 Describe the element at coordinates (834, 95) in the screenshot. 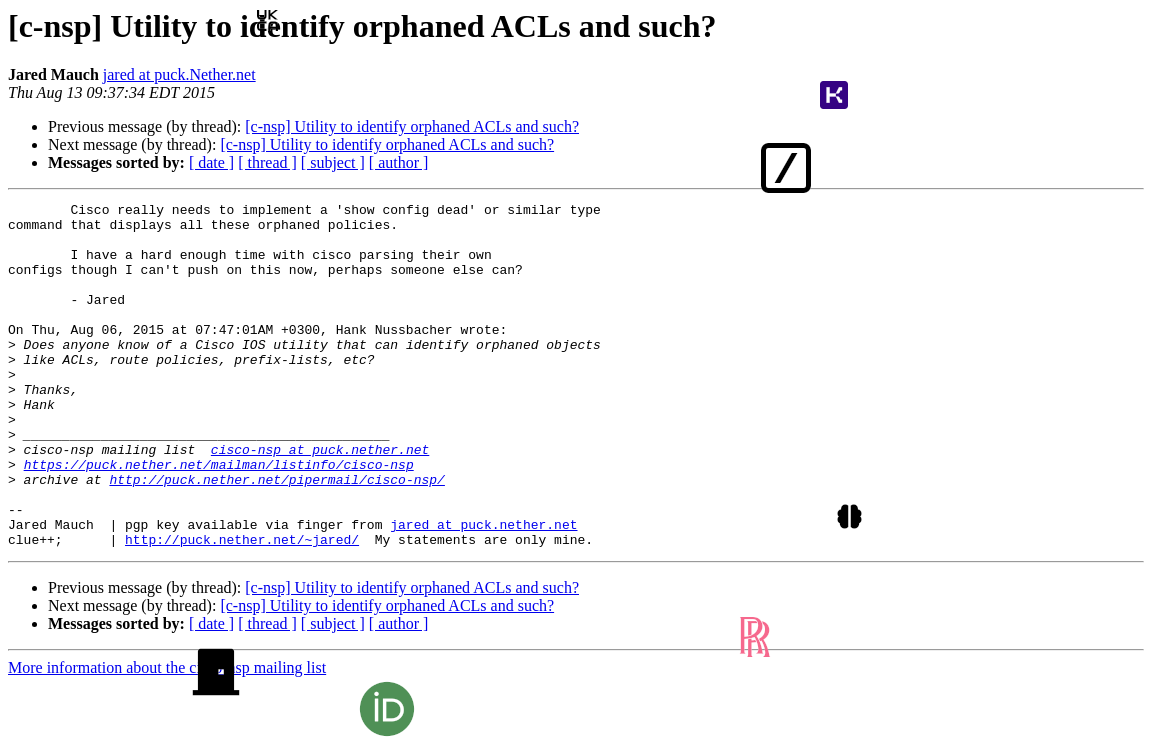

I see `visit kongregate gaming platform` at that location.